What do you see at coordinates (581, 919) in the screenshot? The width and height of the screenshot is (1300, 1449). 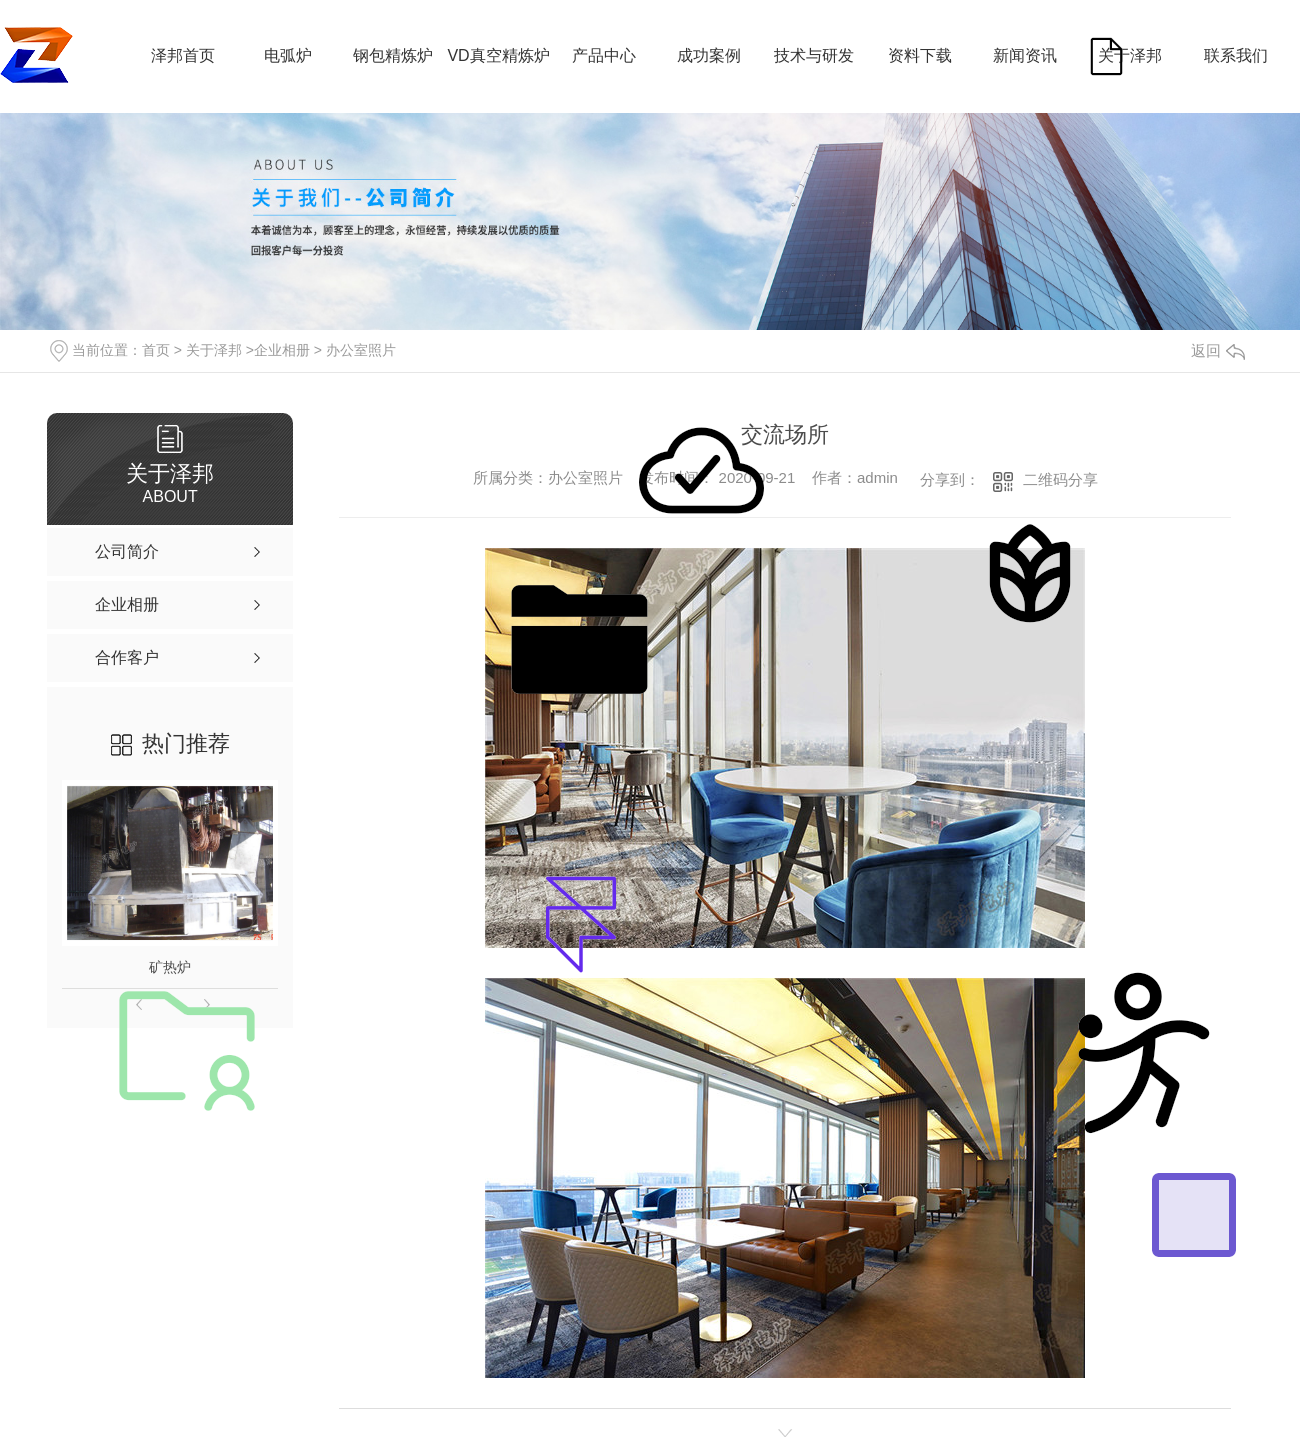 I see `open framer app` at bounding box center [581, 919].